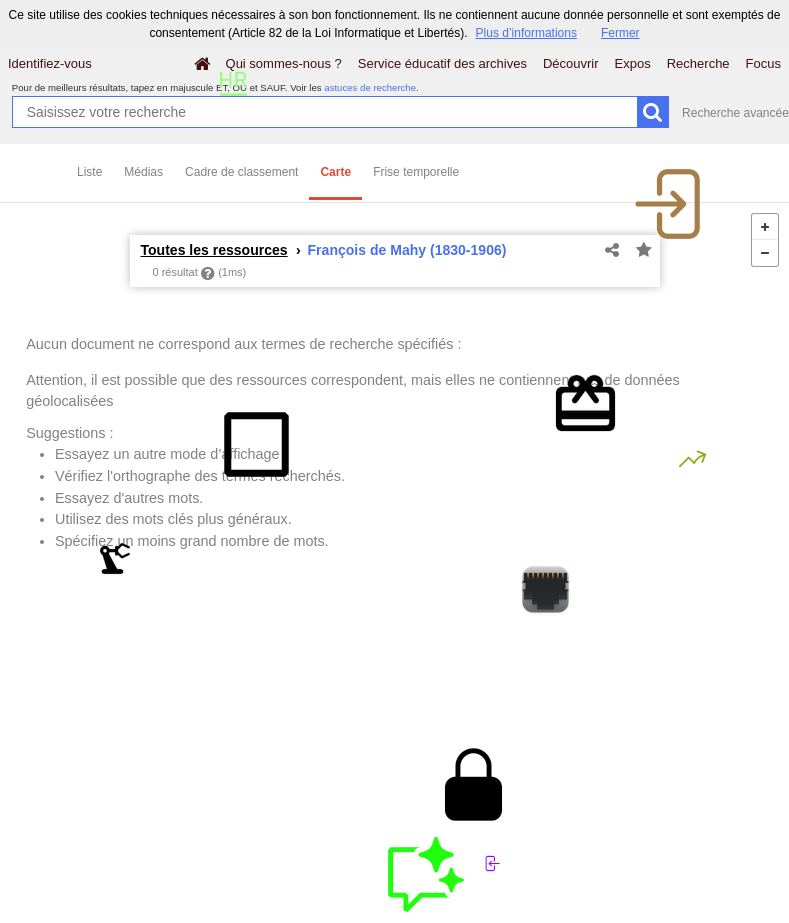 The width and height of the screenshot is (789, 923). I want to click on ethernet port connection settings, so click(545, 589).